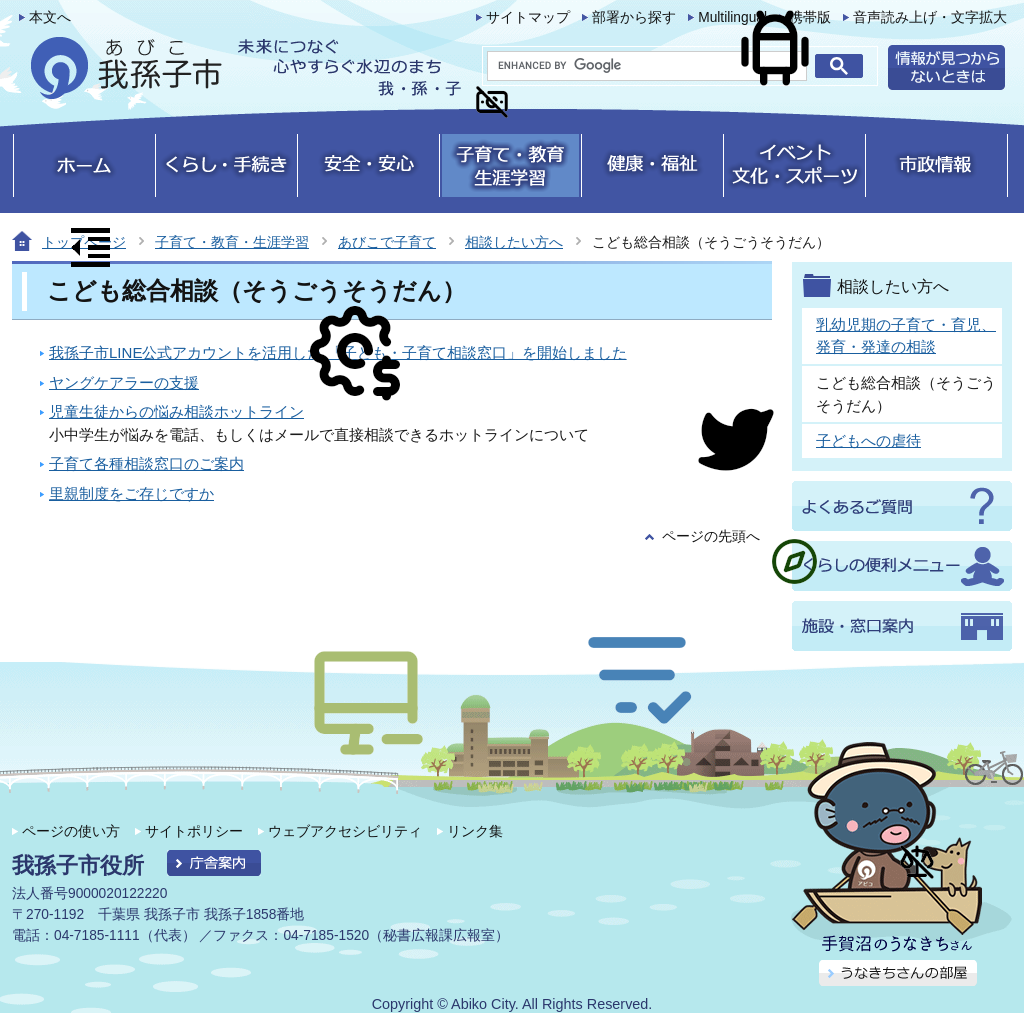 Image resolution: width=1024 pixels, height=1013 pixels. What do you see at coordinates (90, 247) in the screenshot?
I see `decrease text indentation` at bounding box center [90, 247].